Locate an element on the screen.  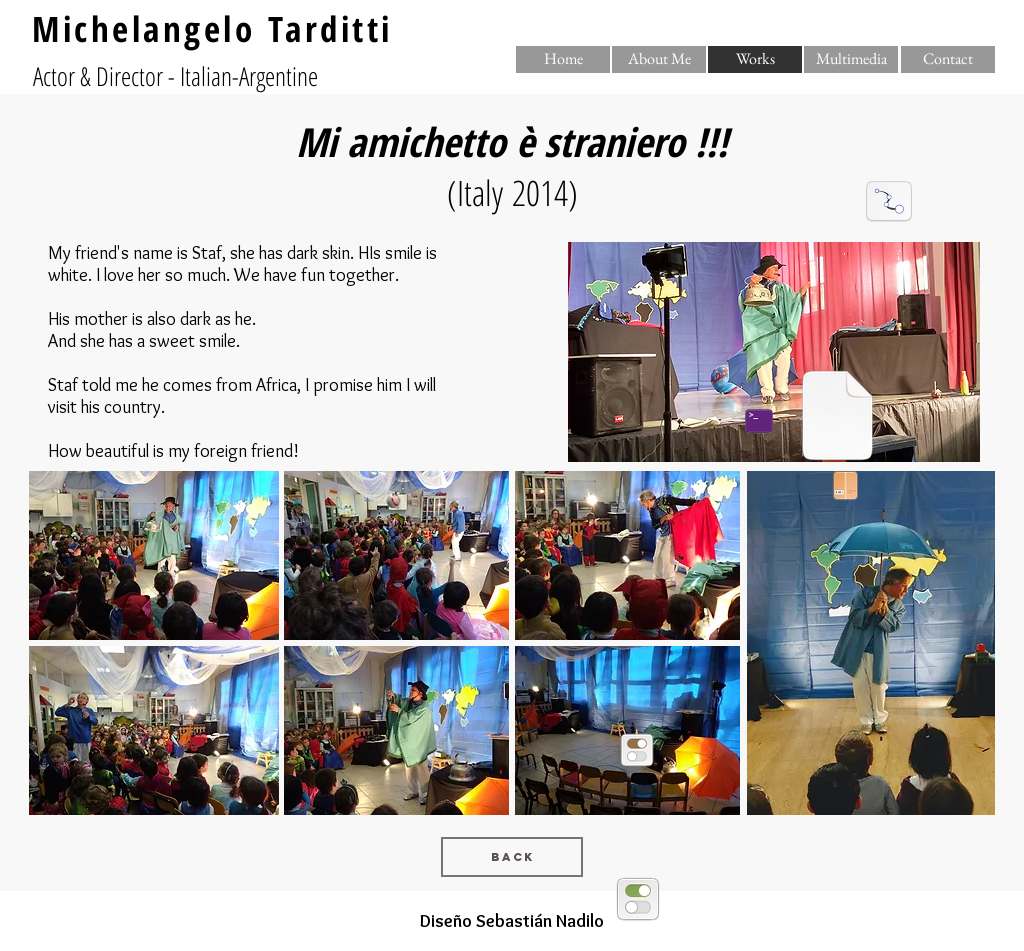
a debian package file ready for installation is located at coordinates (845, 485).